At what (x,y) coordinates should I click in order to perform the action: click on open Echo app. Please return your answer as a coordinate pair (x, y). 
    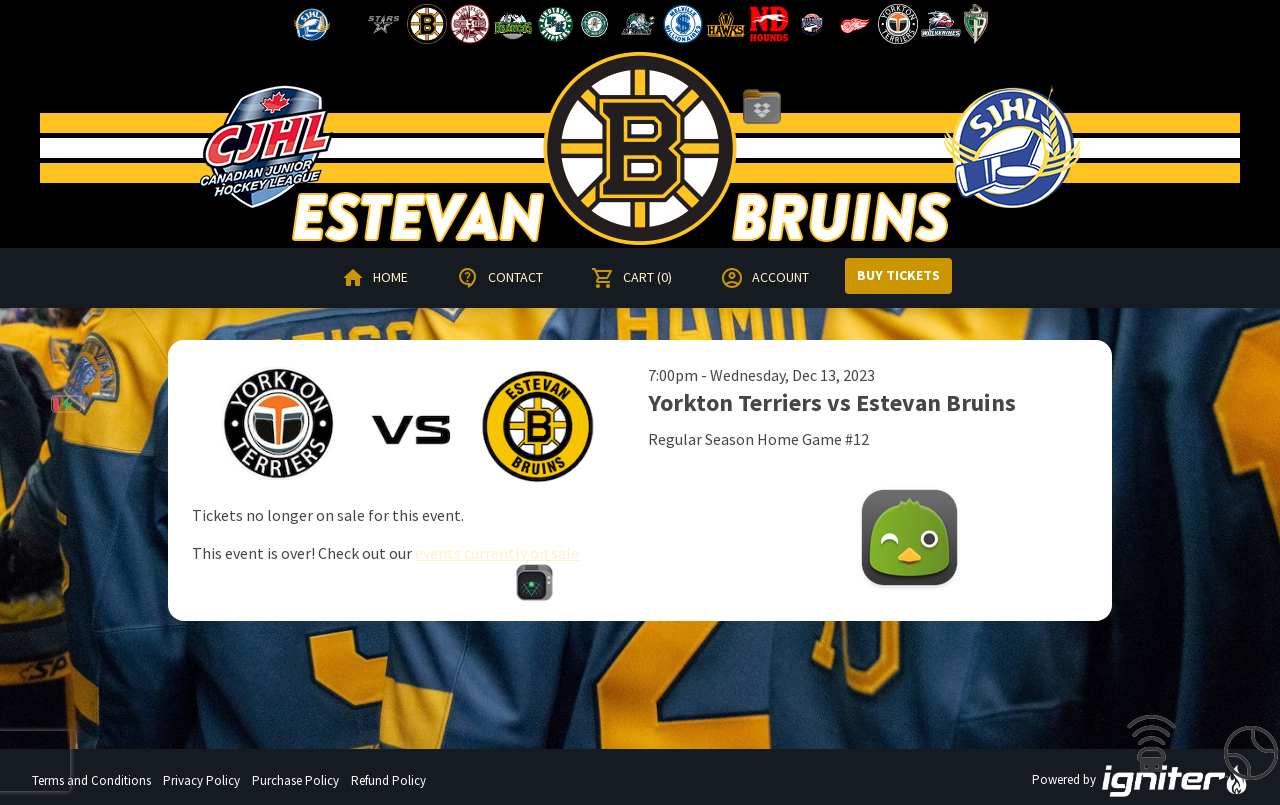
    Looking at the image, I should click on (534, 582).